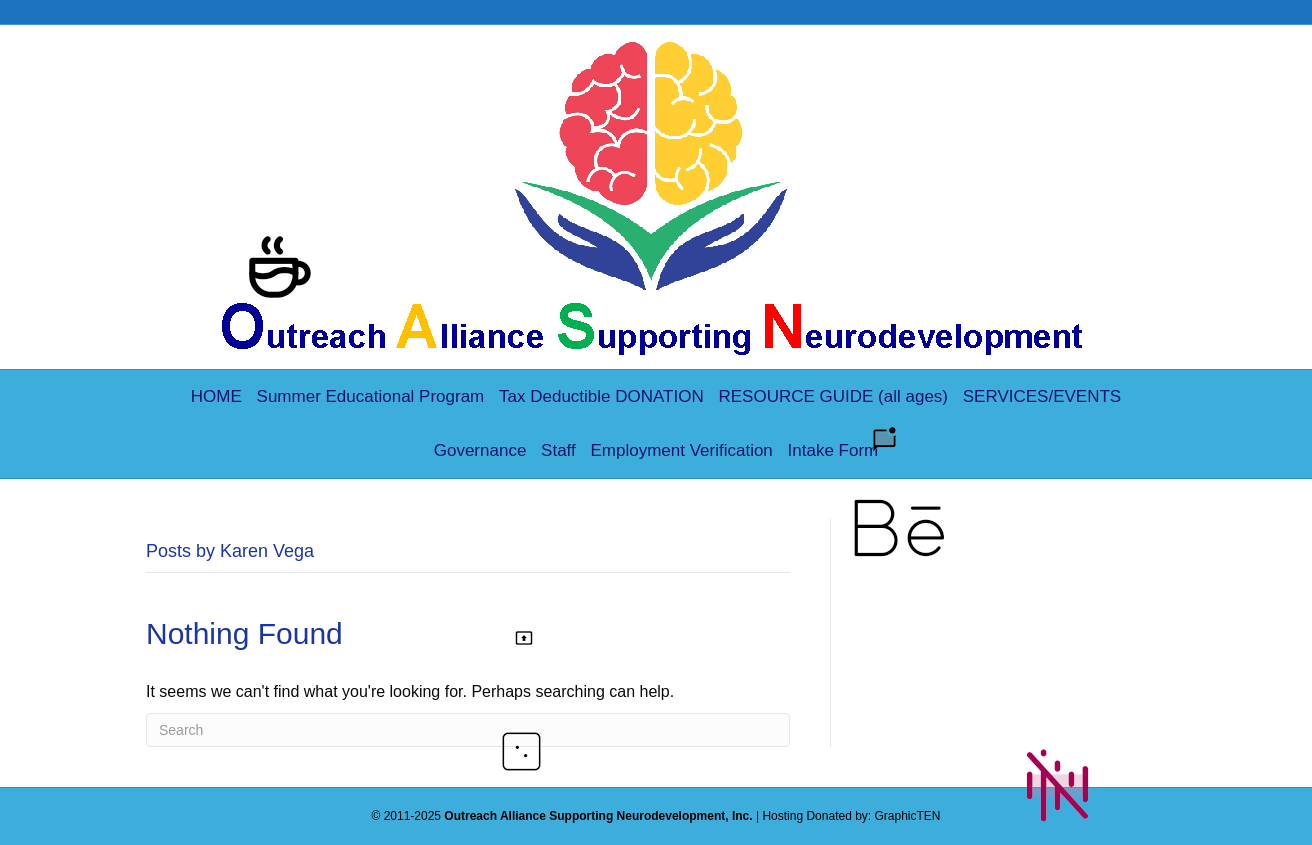 The height and width of the screenshot is (845, 1312). Describe the element at coordinates (524, 638) in the screenshot. I see `start screen sharing or presentation mode` at that location.